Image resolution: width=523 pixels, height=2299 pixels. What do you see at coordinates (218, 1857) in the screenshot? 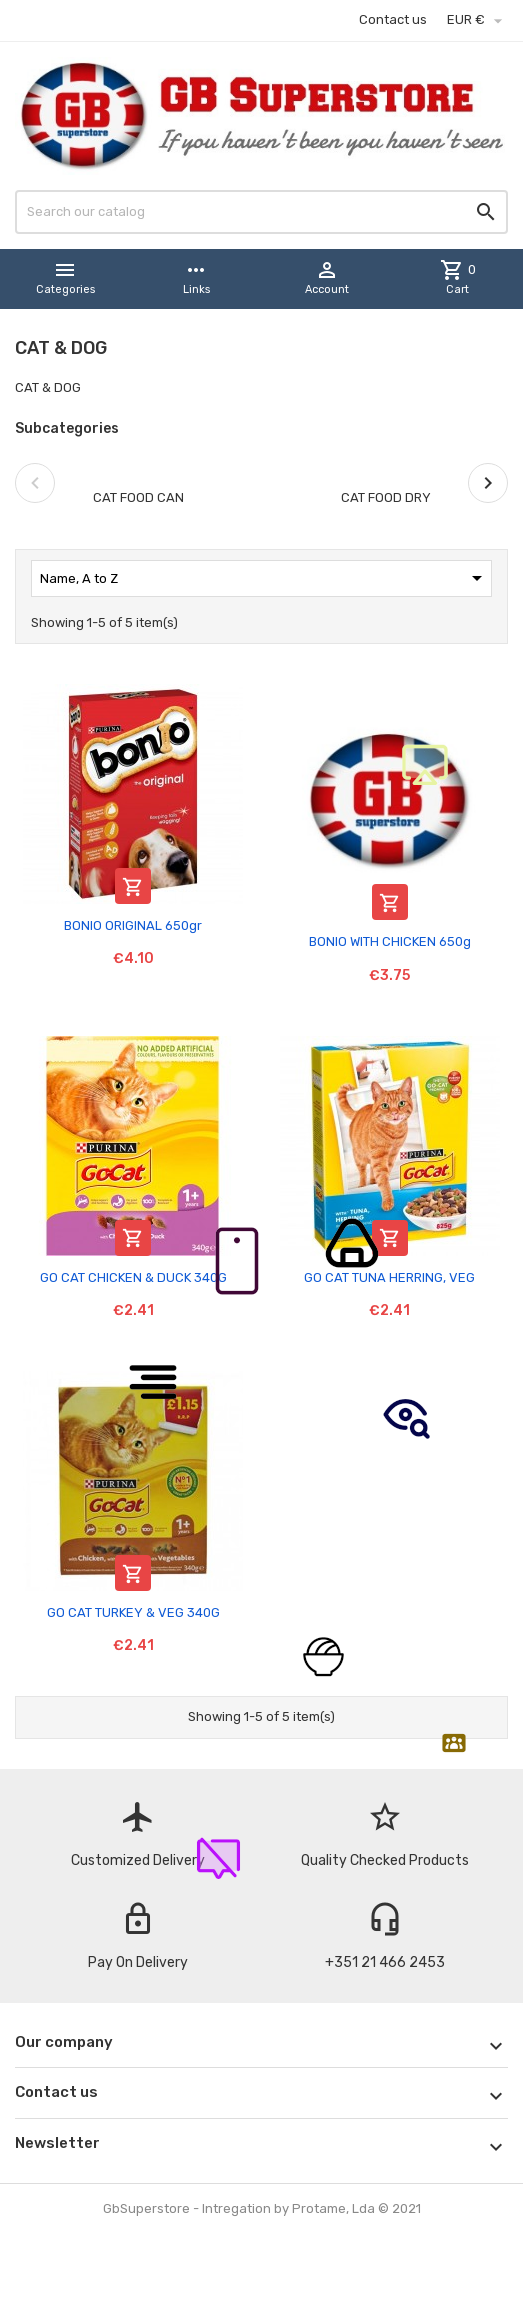
I see `mute or disable chat notifications` at bounding box center [218, 1857].